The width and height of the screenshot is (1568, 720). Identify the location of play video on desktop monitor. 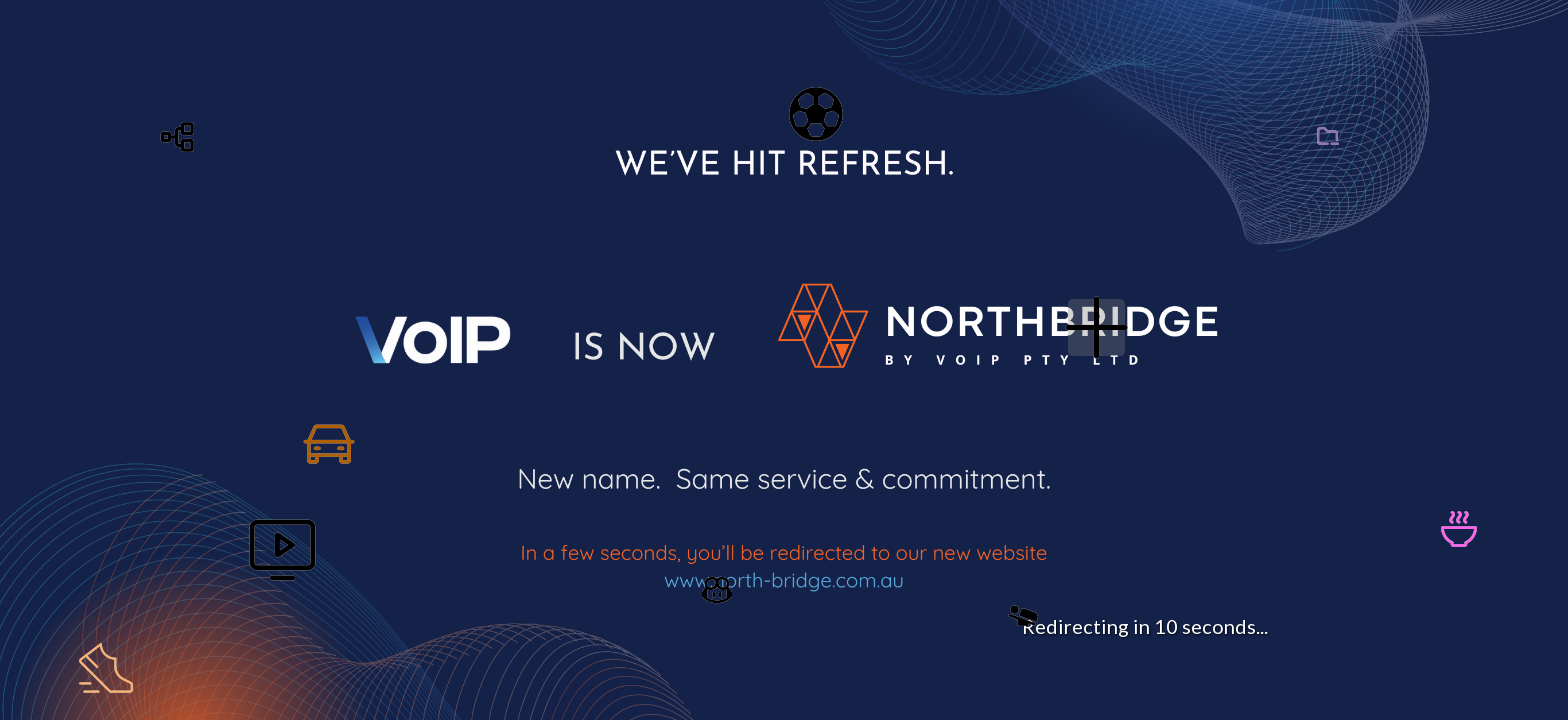
(282, 547).